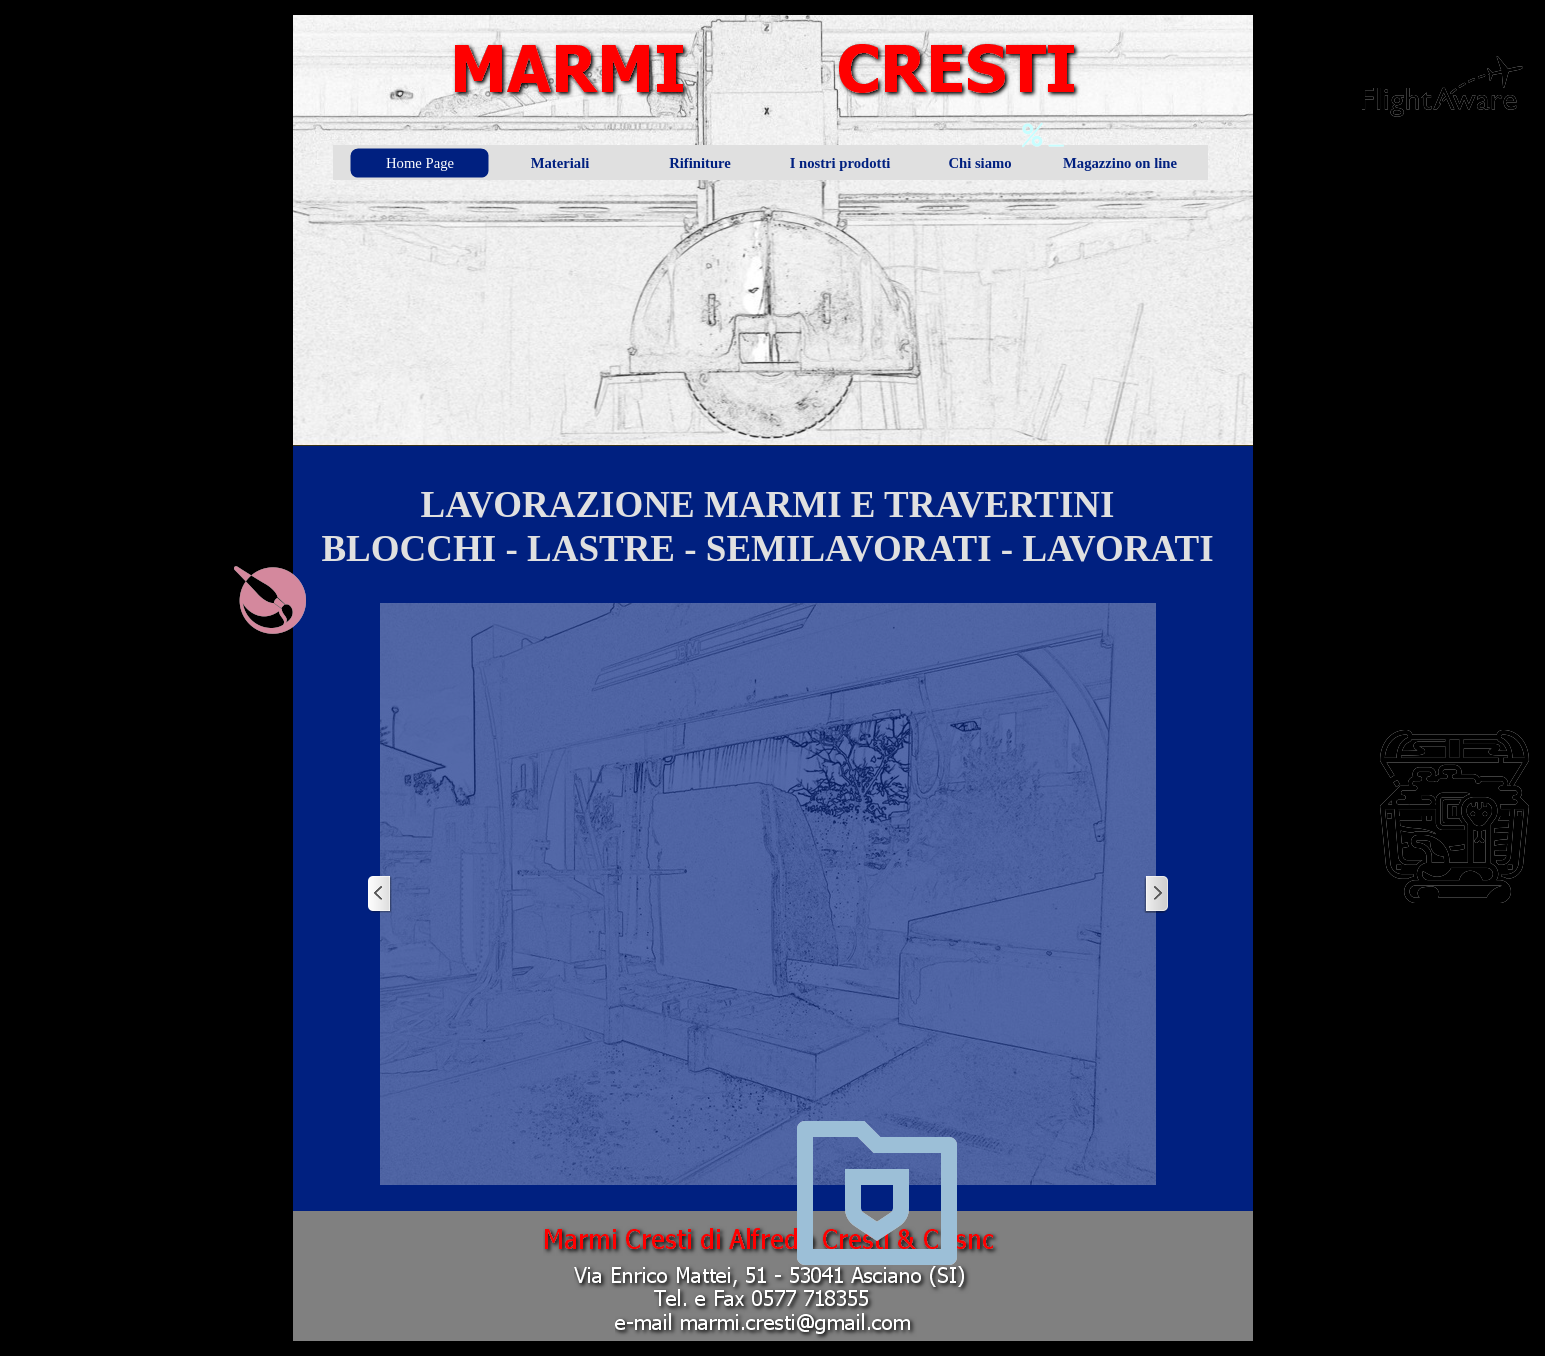 This screenshot has width=1545, height=1356. I want to click on zsh shell or terminal application, so click(1043, 135).